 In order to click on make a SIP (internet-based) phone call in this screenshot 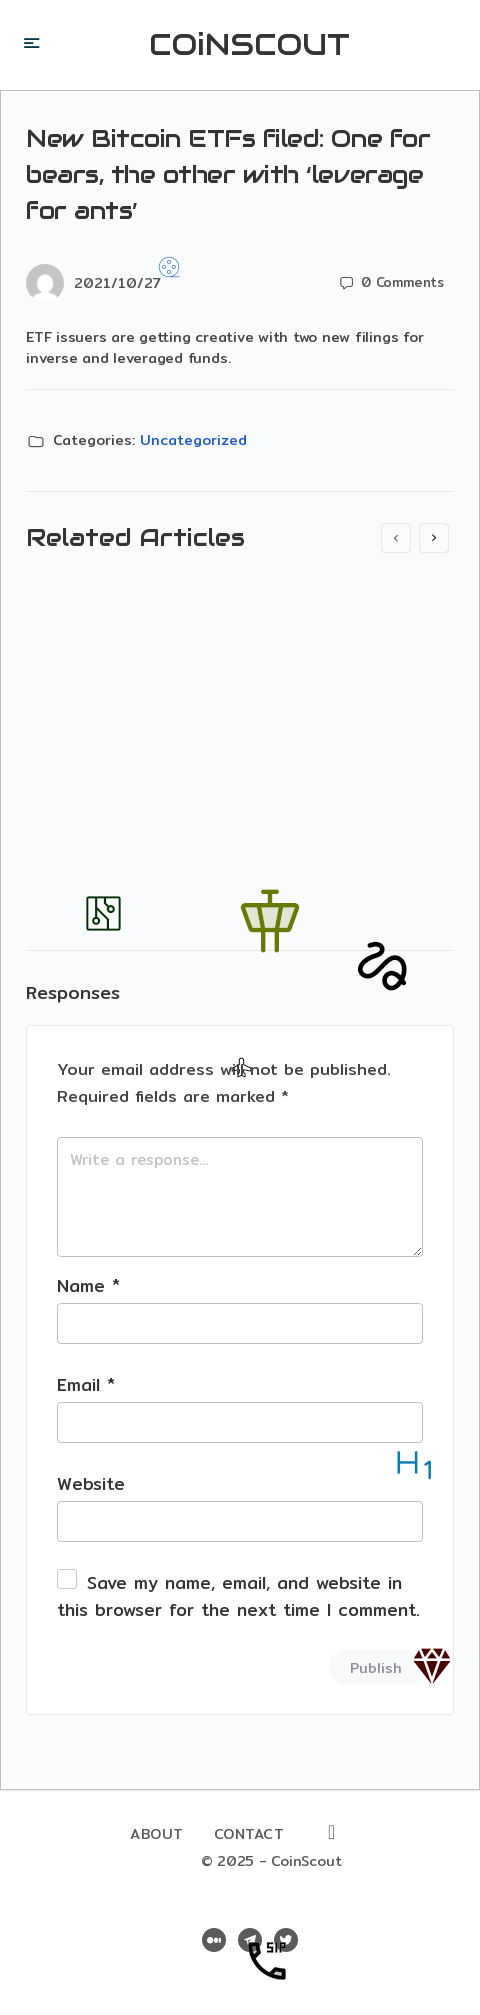, I will do `click(267, 1961)`.